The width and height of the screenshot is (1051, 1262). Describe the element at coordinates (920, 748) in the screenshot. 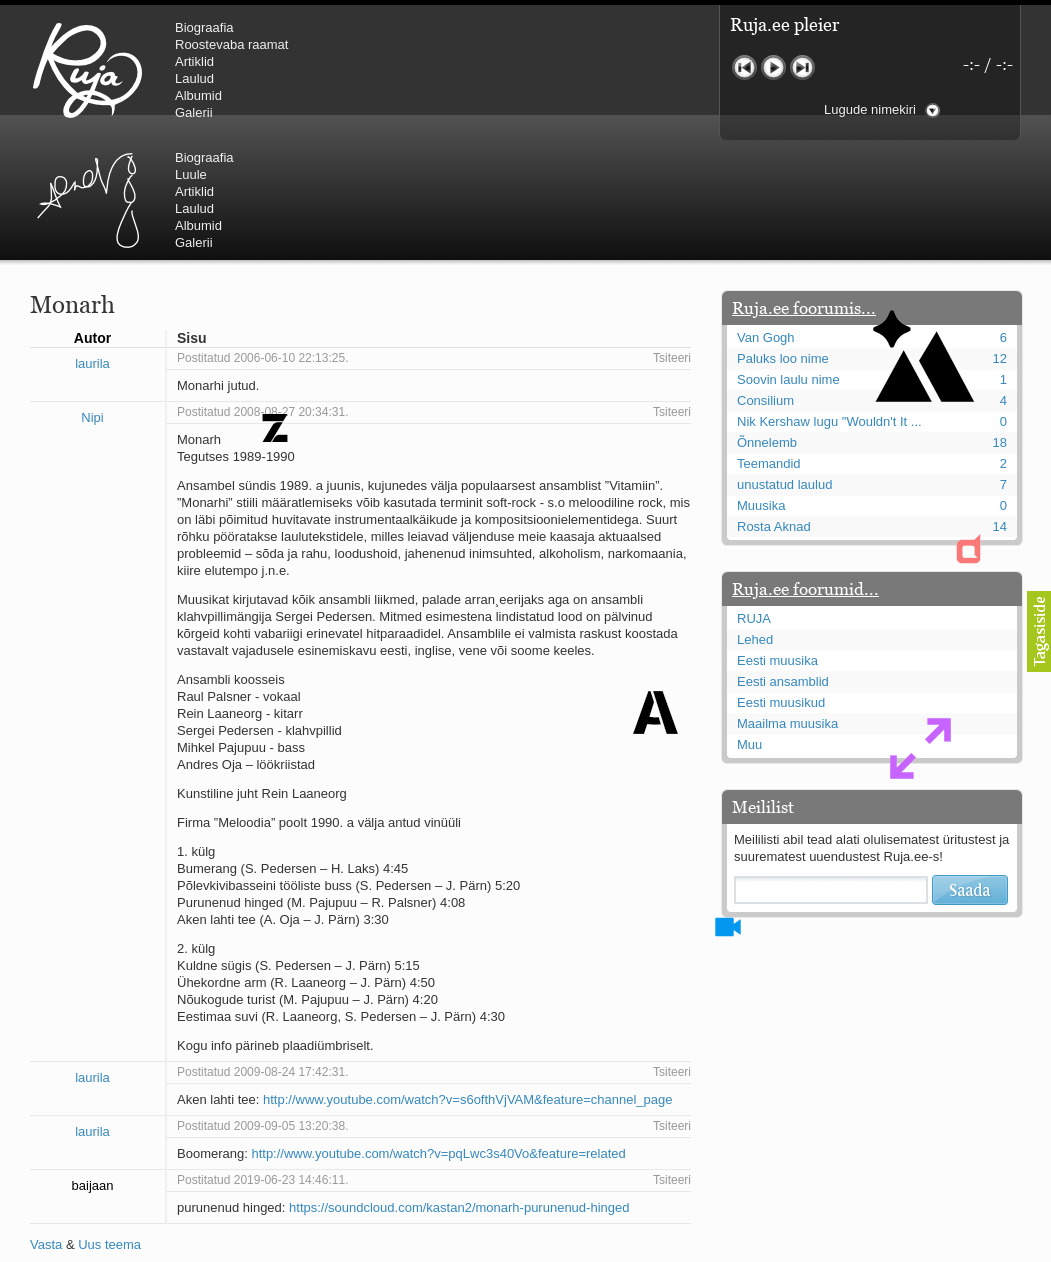

I see `expand content to full screen` at that location.